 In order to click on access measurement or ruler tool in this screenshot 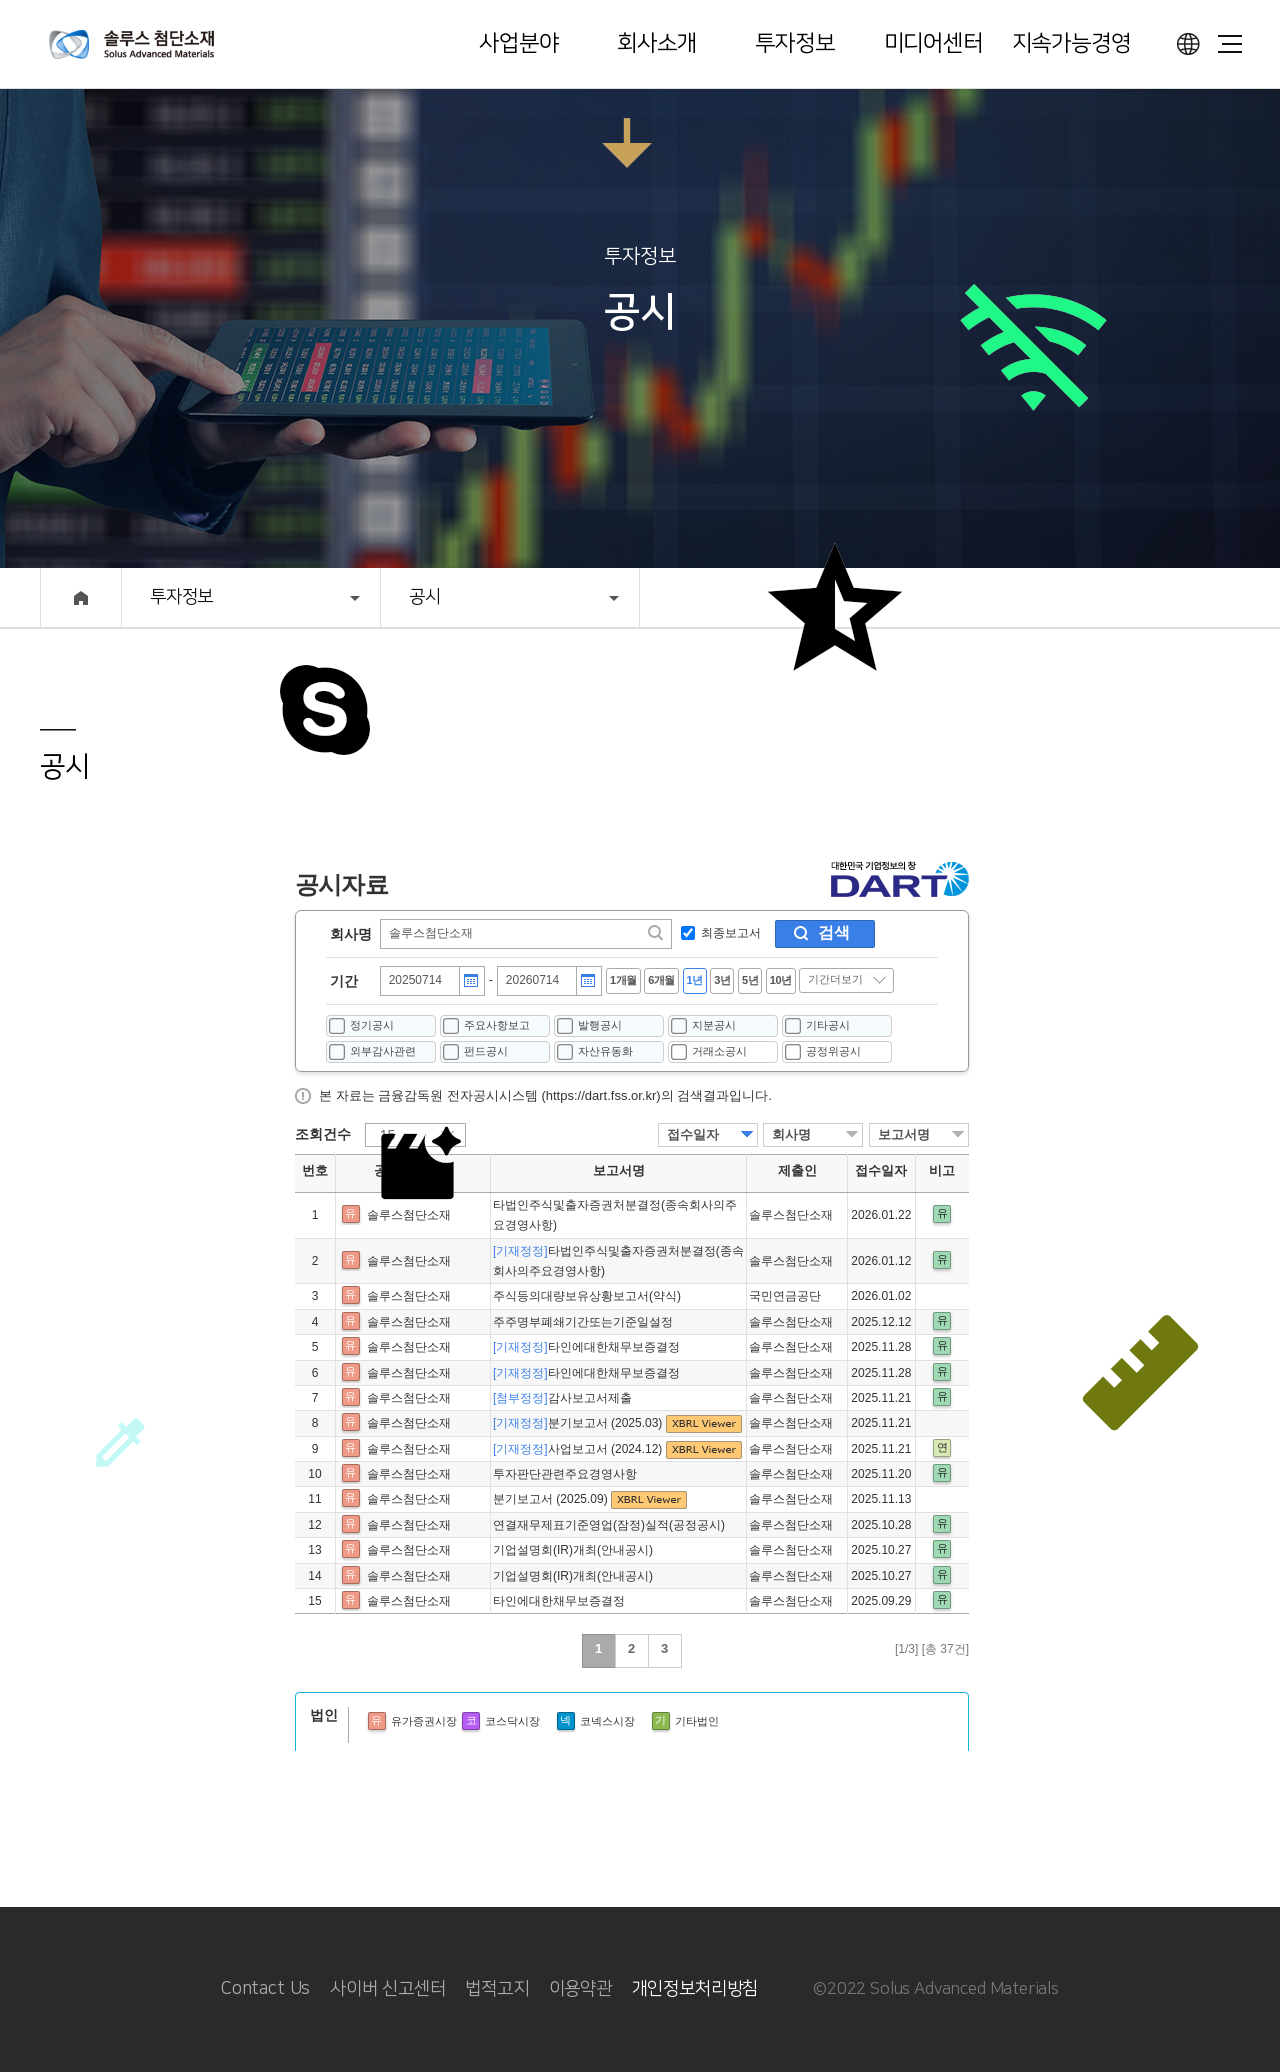, I will do `click(1140, 1369)`.